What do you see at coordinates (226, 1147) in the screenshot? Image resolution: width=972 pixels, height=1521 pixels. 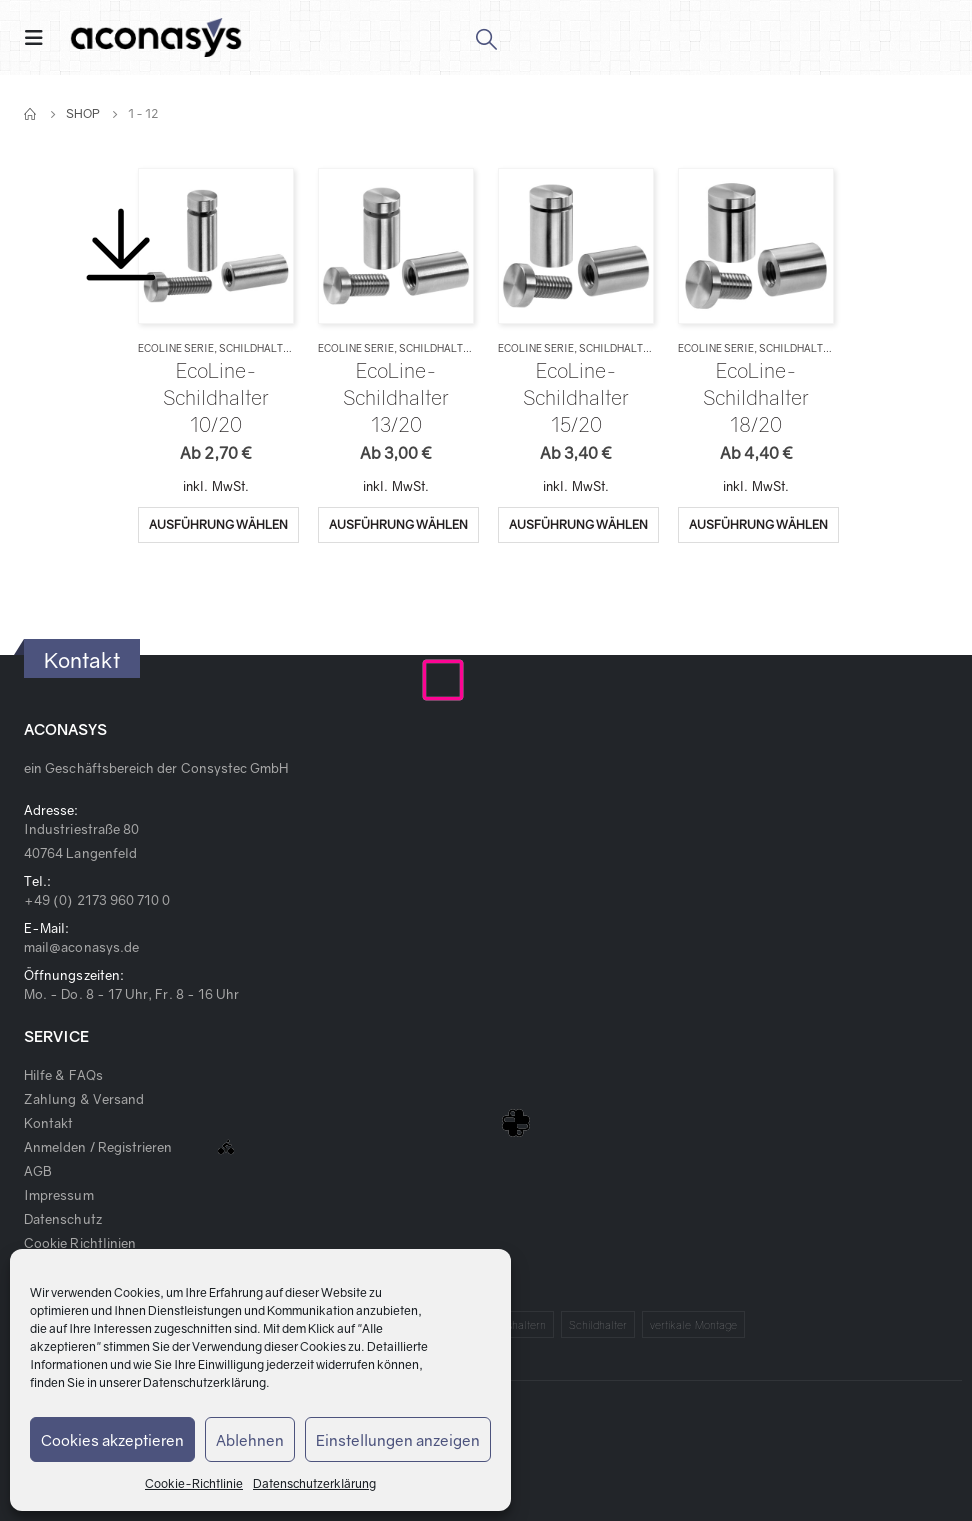 I see `access cycling or bike-related features` at bounding box center [226, 1147].